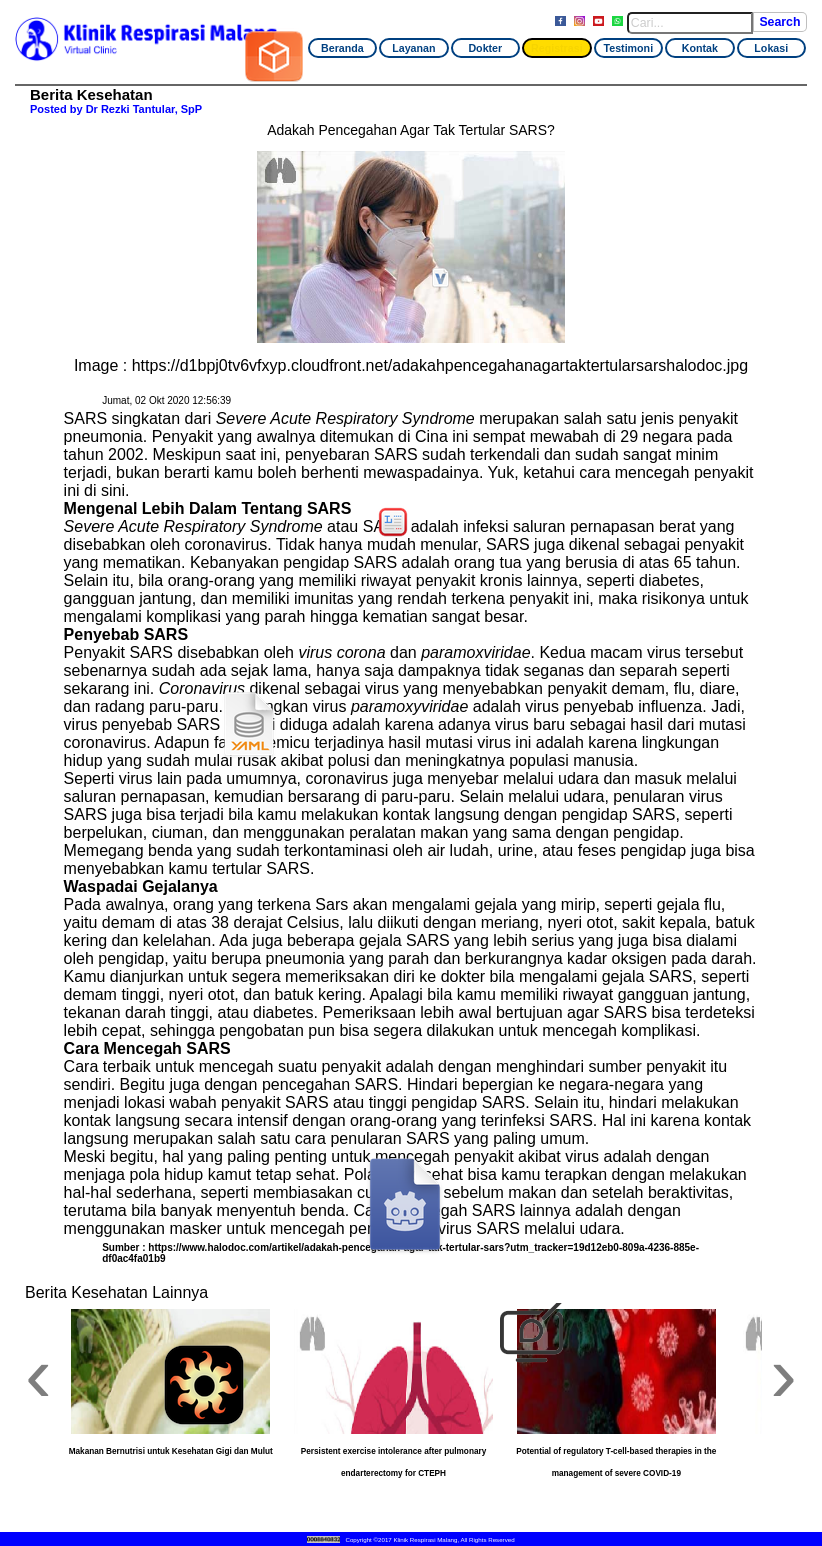 The width and height of the screenshot is (822, 1546). Describe the element at coordinates (405, 1206) in the screenshot. I see `a godot game engine project file` at that location.